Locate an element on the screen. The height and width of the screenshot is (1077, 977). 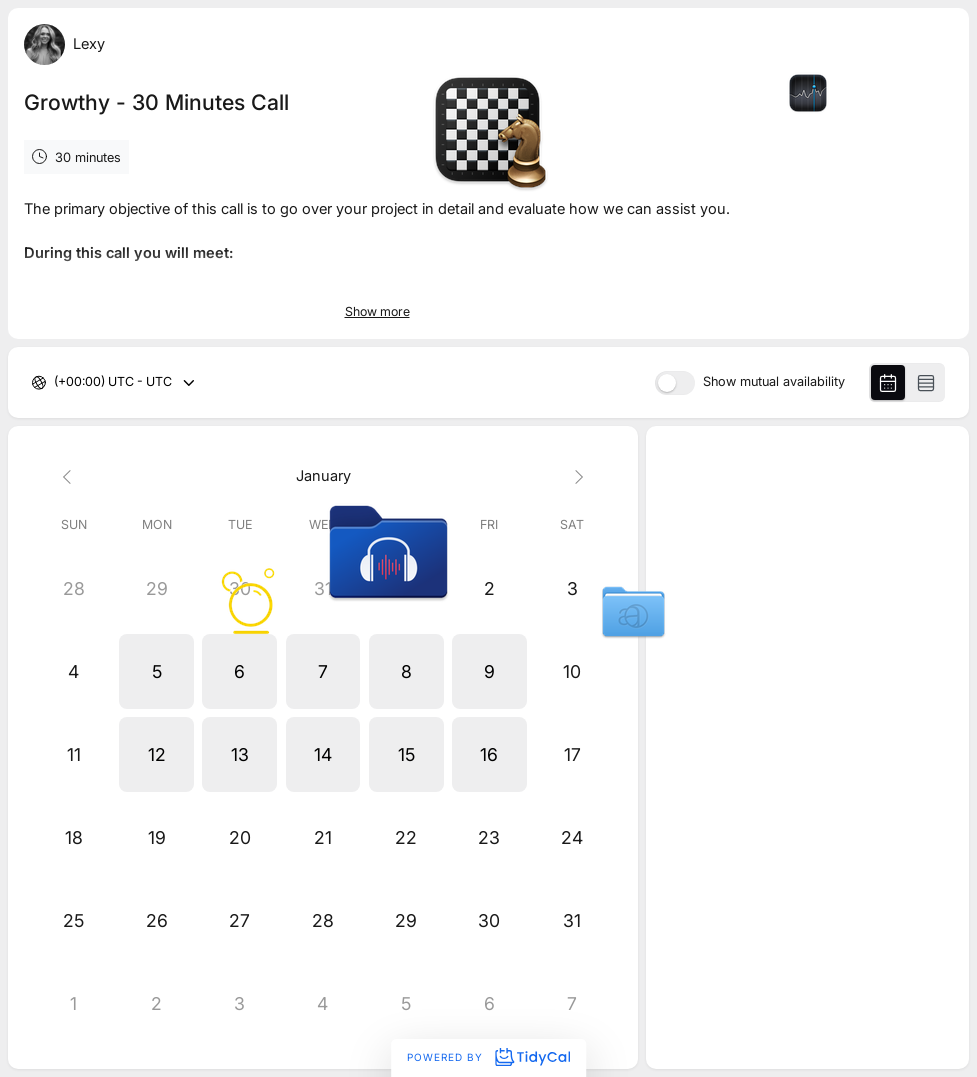
open the chess game application is located at coordinates (487, 129).